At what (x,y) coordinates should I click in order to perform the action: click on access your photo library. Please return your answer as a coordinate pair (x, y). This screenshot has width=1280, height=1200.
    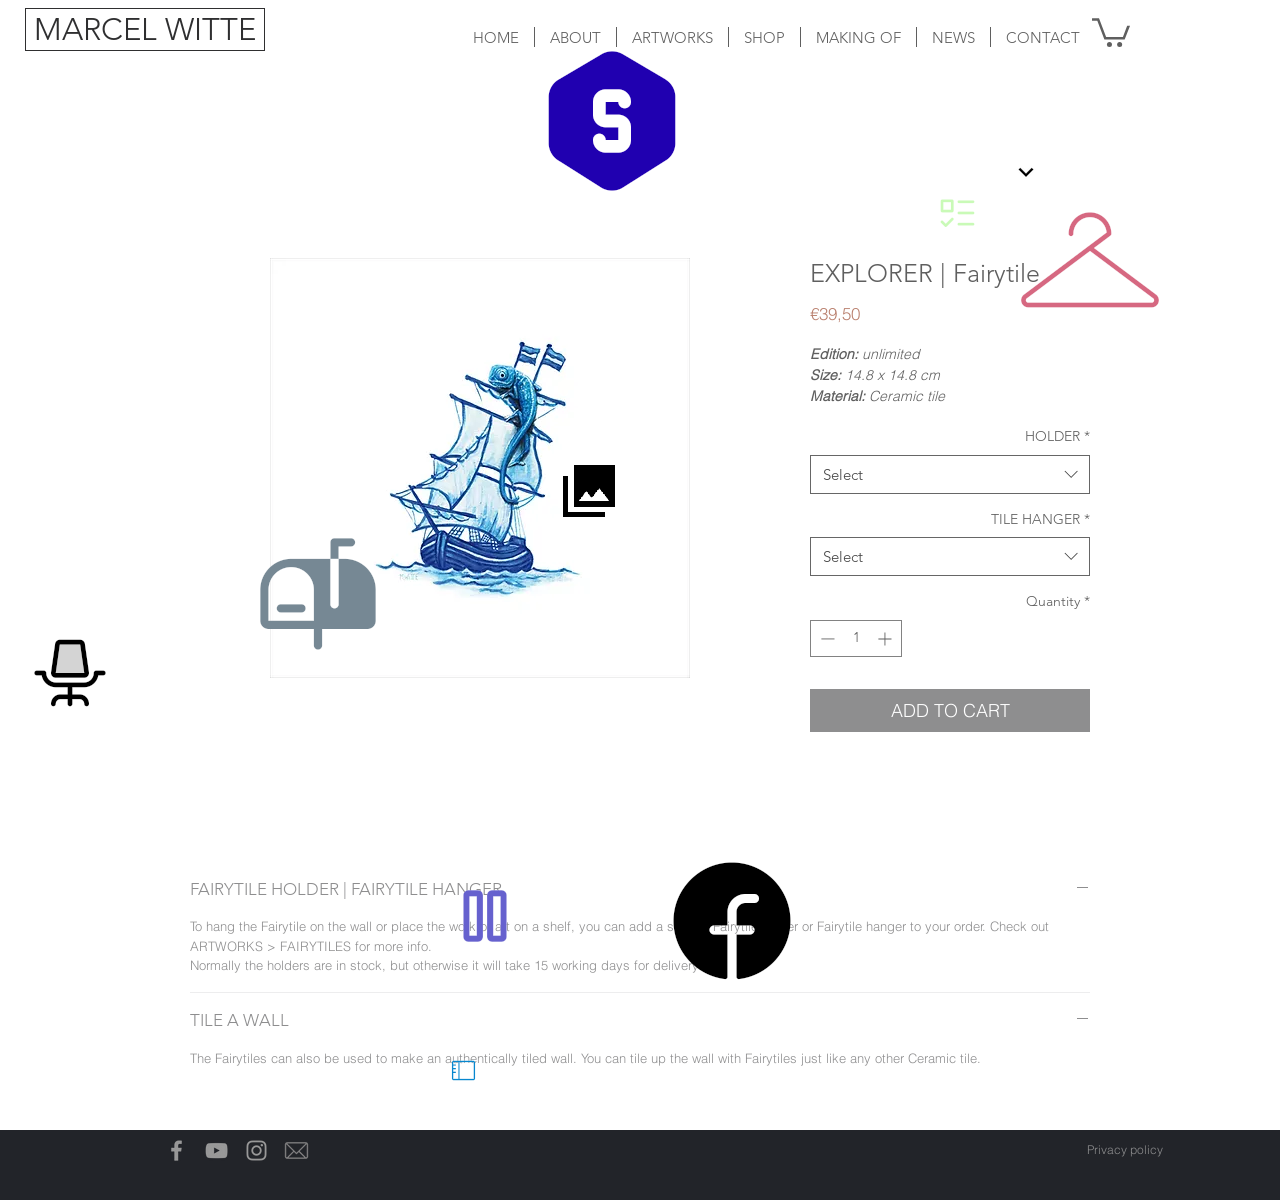
    Looking at the image, I should click on (589, 491).